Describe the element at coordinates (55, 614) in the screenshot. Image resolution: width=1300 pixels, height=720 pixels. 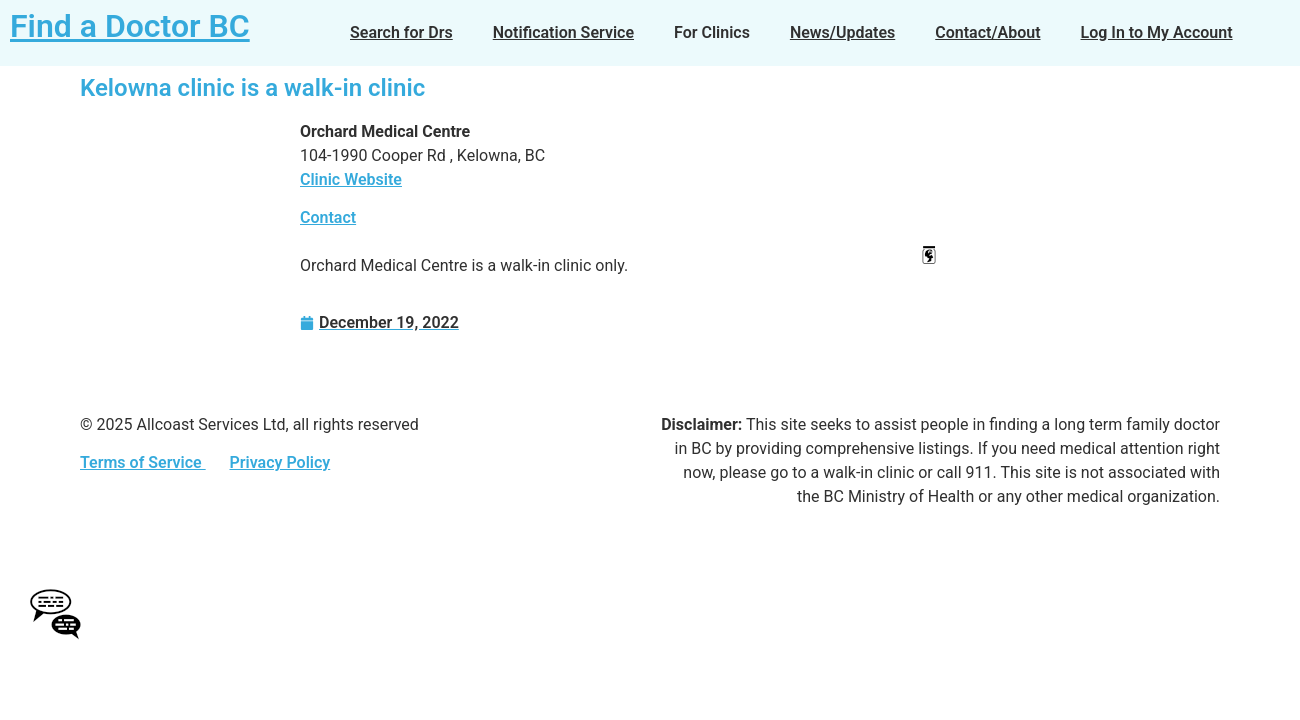
I see `open chat or messaging feature` at that location.